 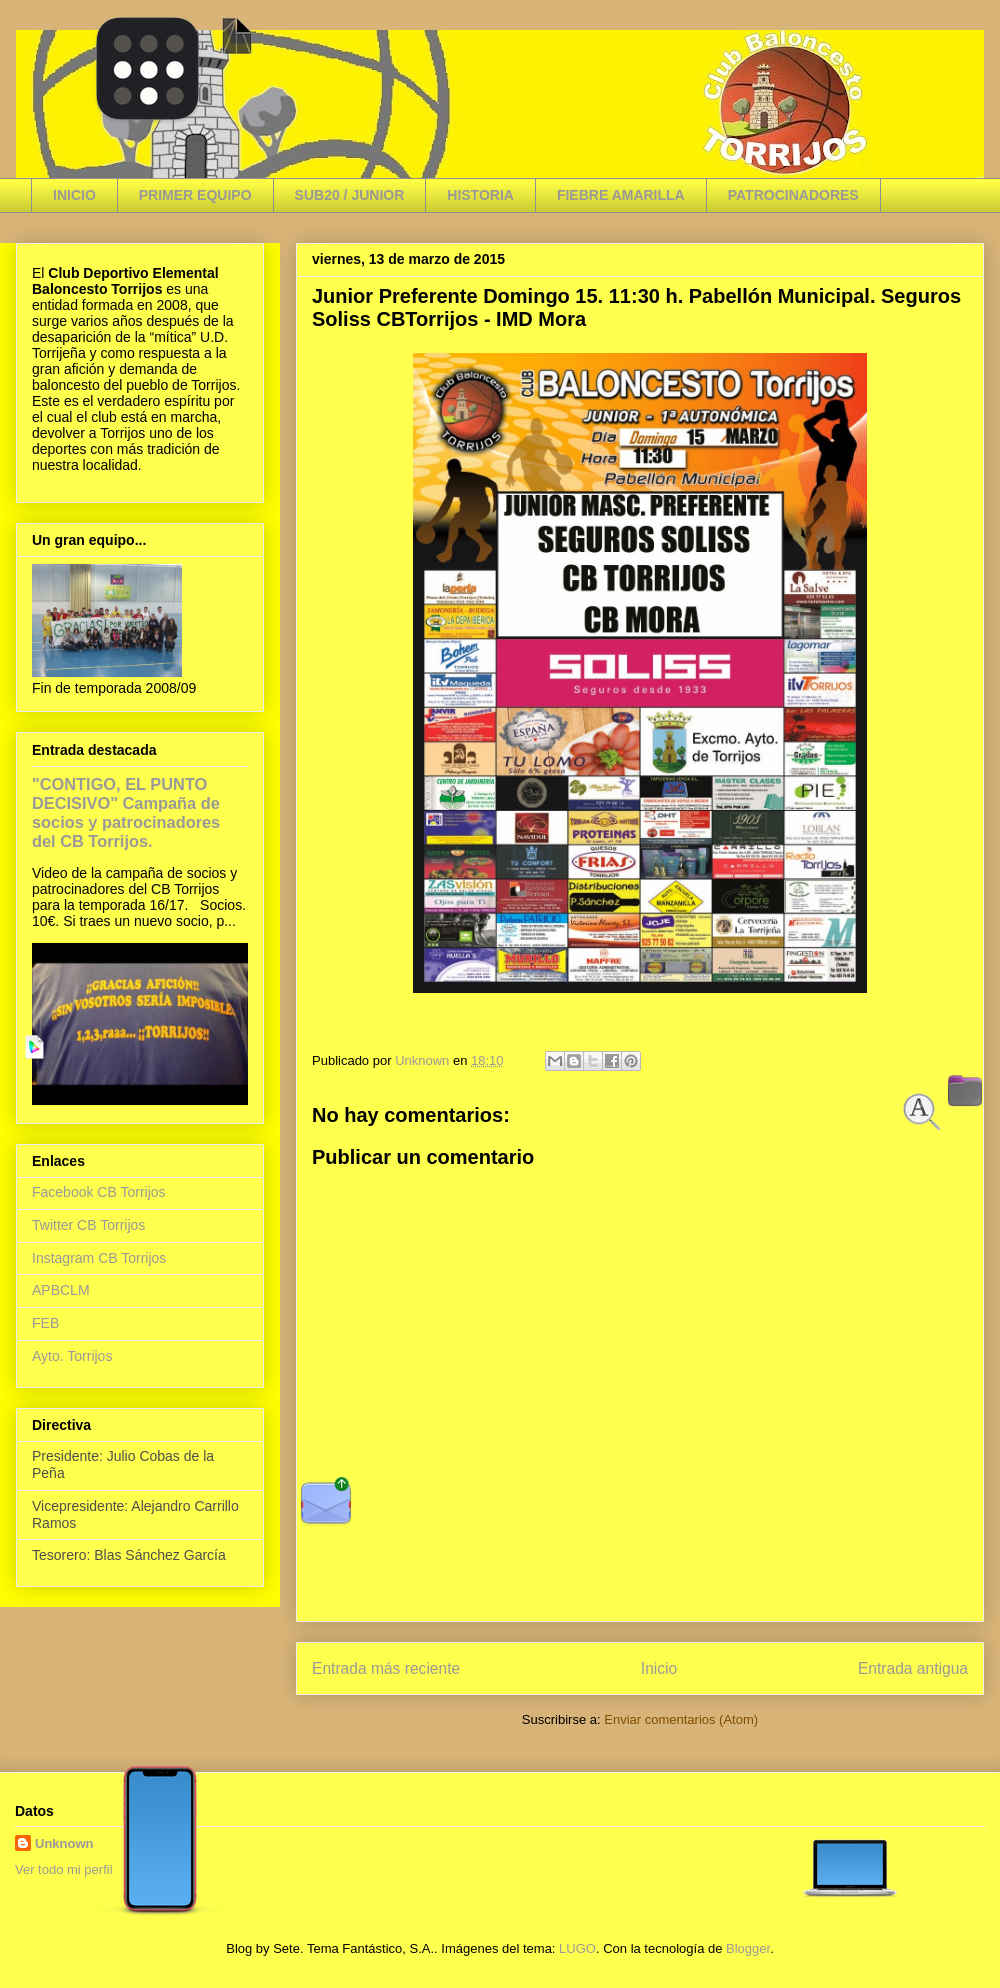 I want to click on open a folder or directory, so click(x=965, y=1090).